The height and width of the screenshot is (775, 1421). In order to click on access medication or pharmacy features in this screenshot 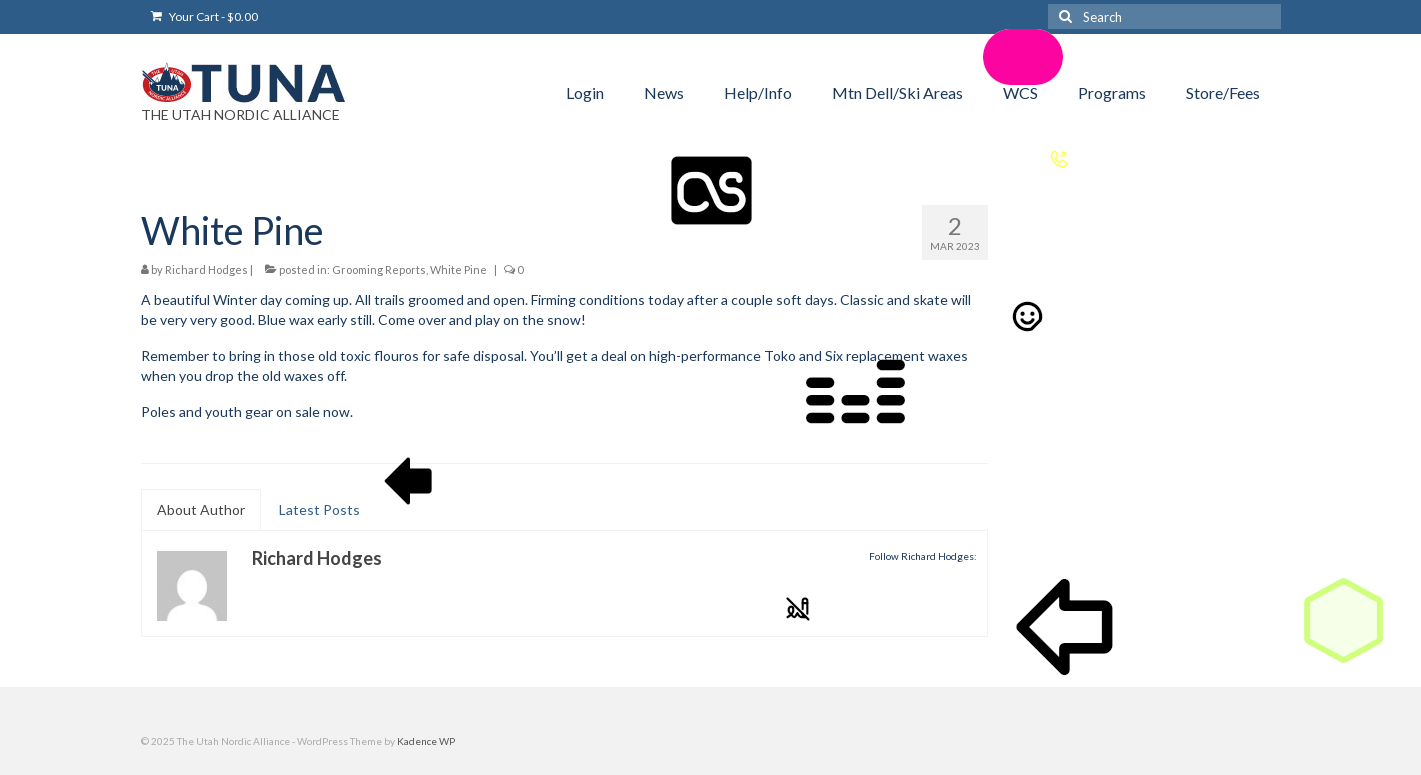, I will do `click(1023, 57)`.